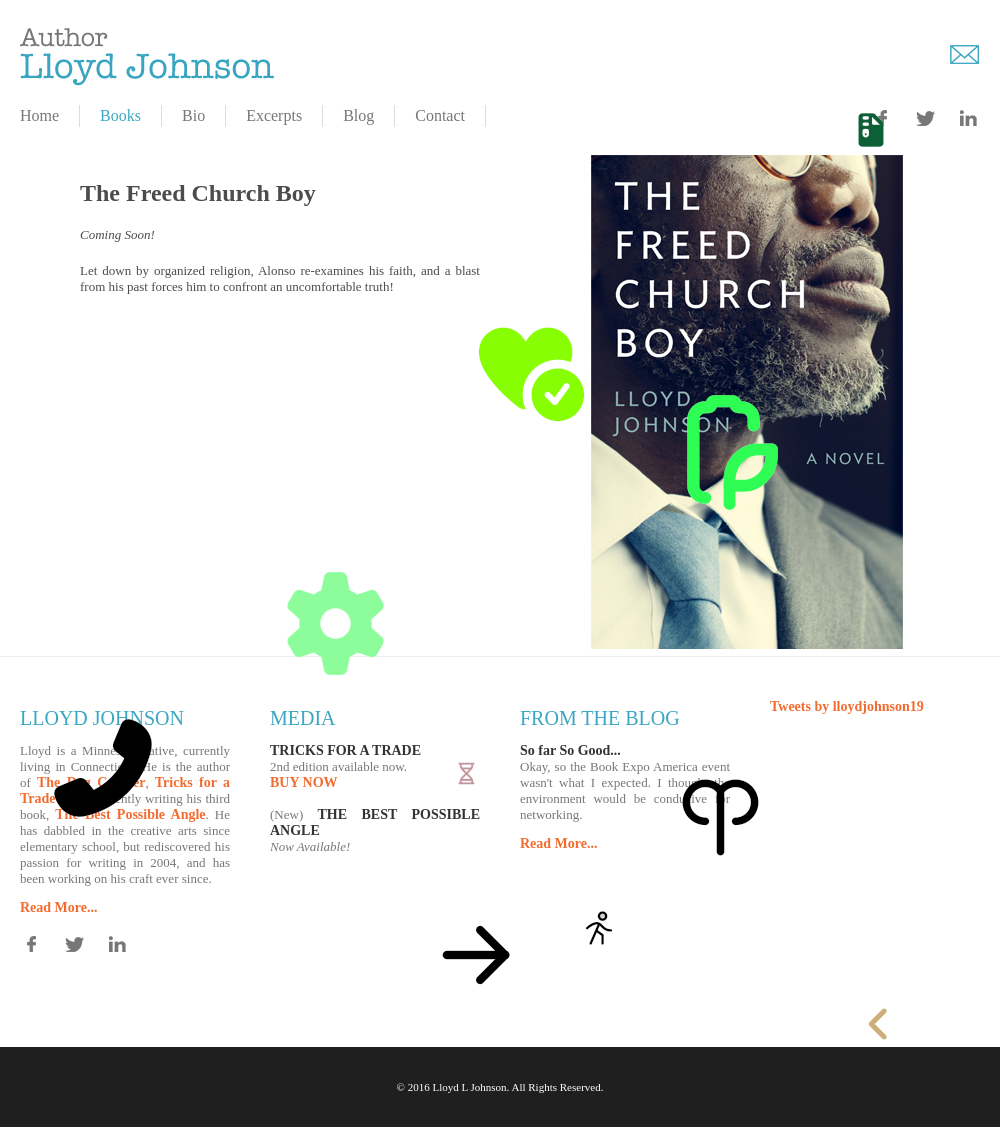 The height and width of the screenshot is (1127, 1000). Describe the element at coordinates (871, 130) in the screenshot. I see `compress or zip files` at that location.